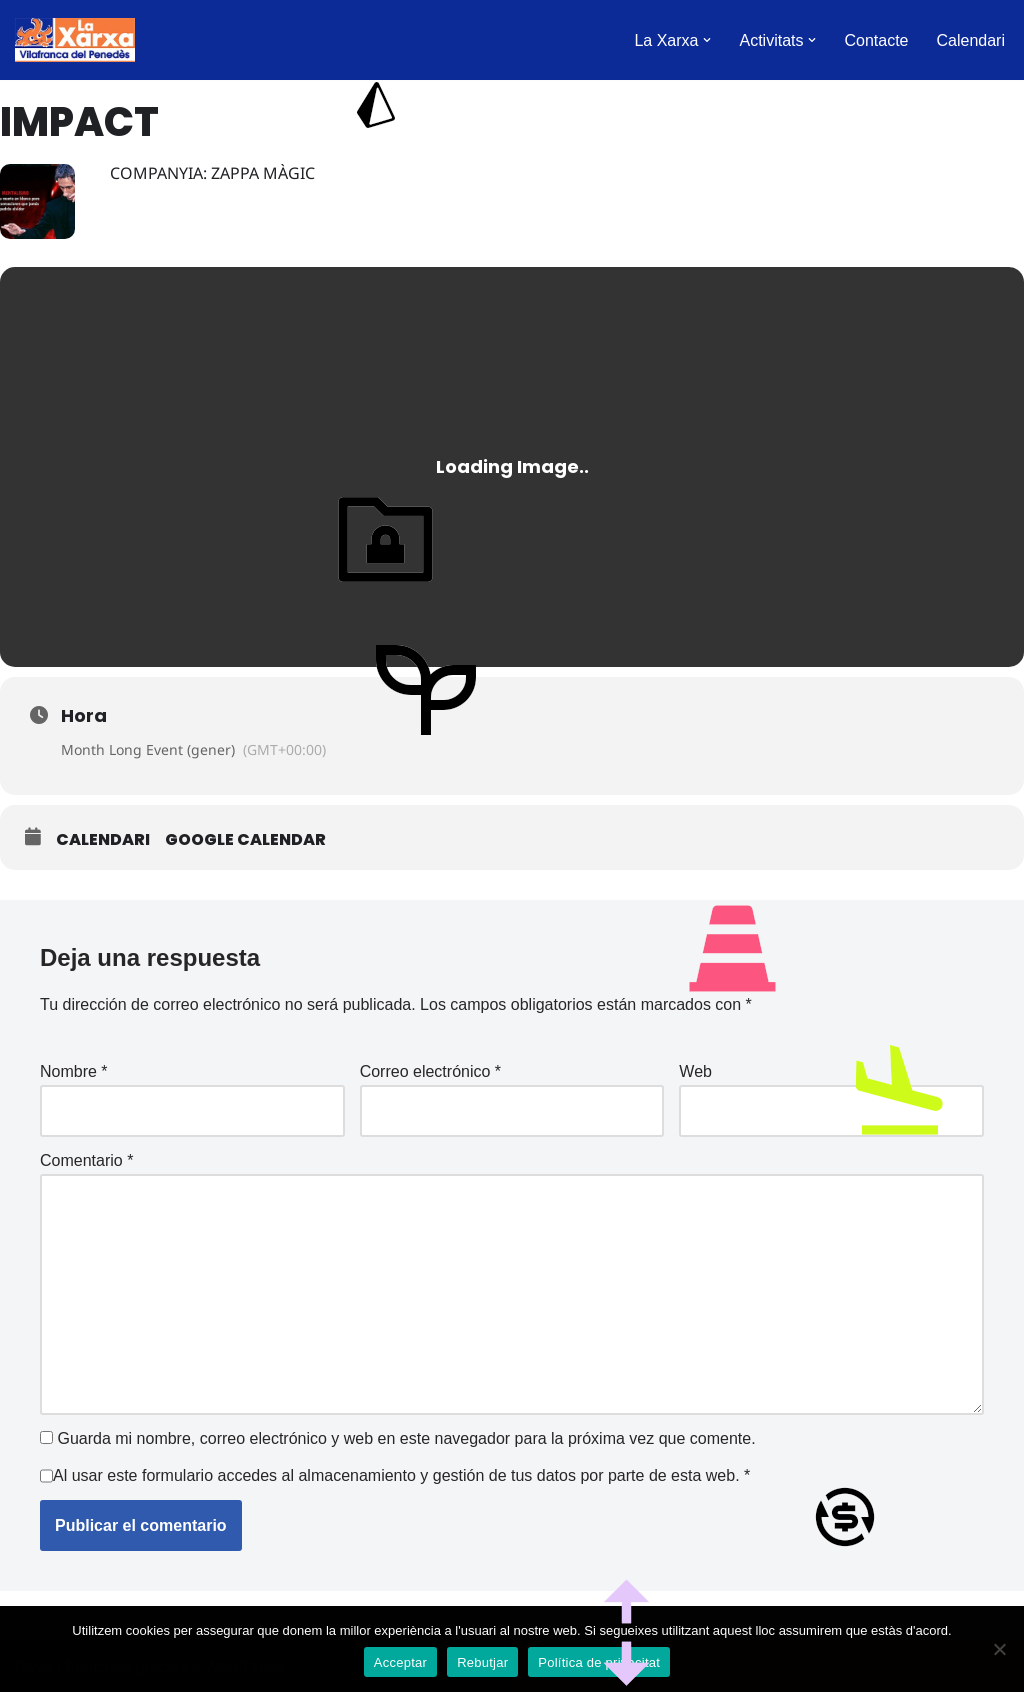 The image size is (1024, 1692). I want to click on access a password-protected folder, so click(385, 539).